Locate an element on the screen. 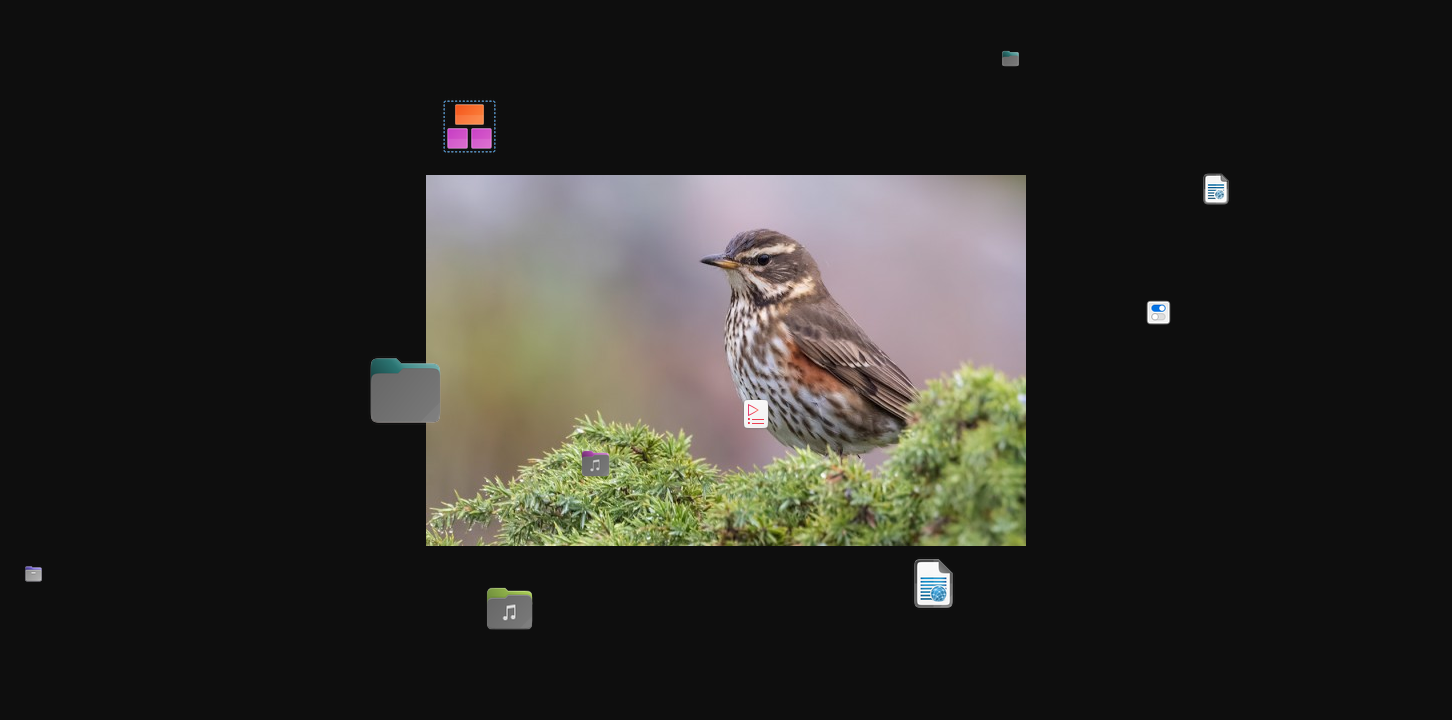 Image resolution: width=1452 pixels, height=720 pixels. open your music folder is located at coordinates (509, 608).